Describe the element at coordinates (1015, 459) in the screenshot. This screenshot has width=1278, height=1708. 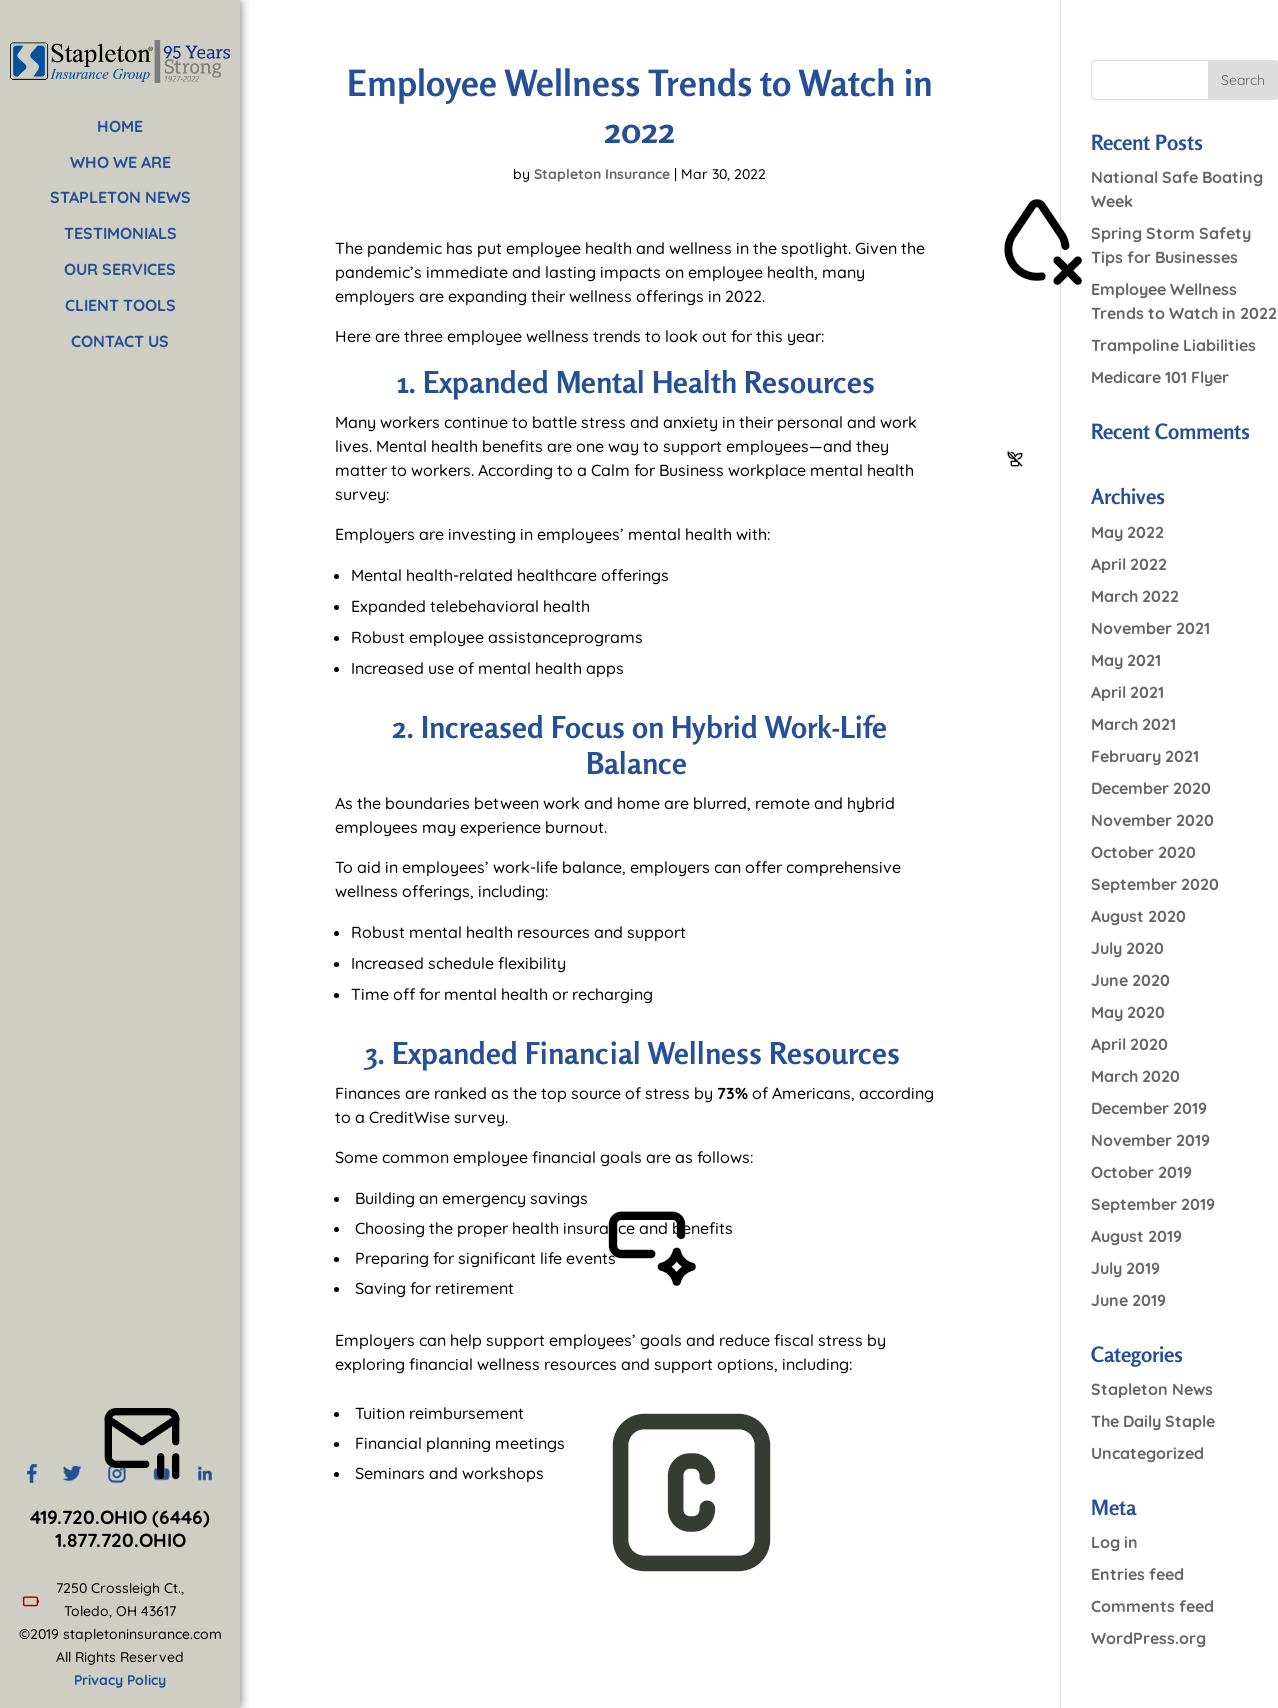
I see `disable plant care reminders` at that location.